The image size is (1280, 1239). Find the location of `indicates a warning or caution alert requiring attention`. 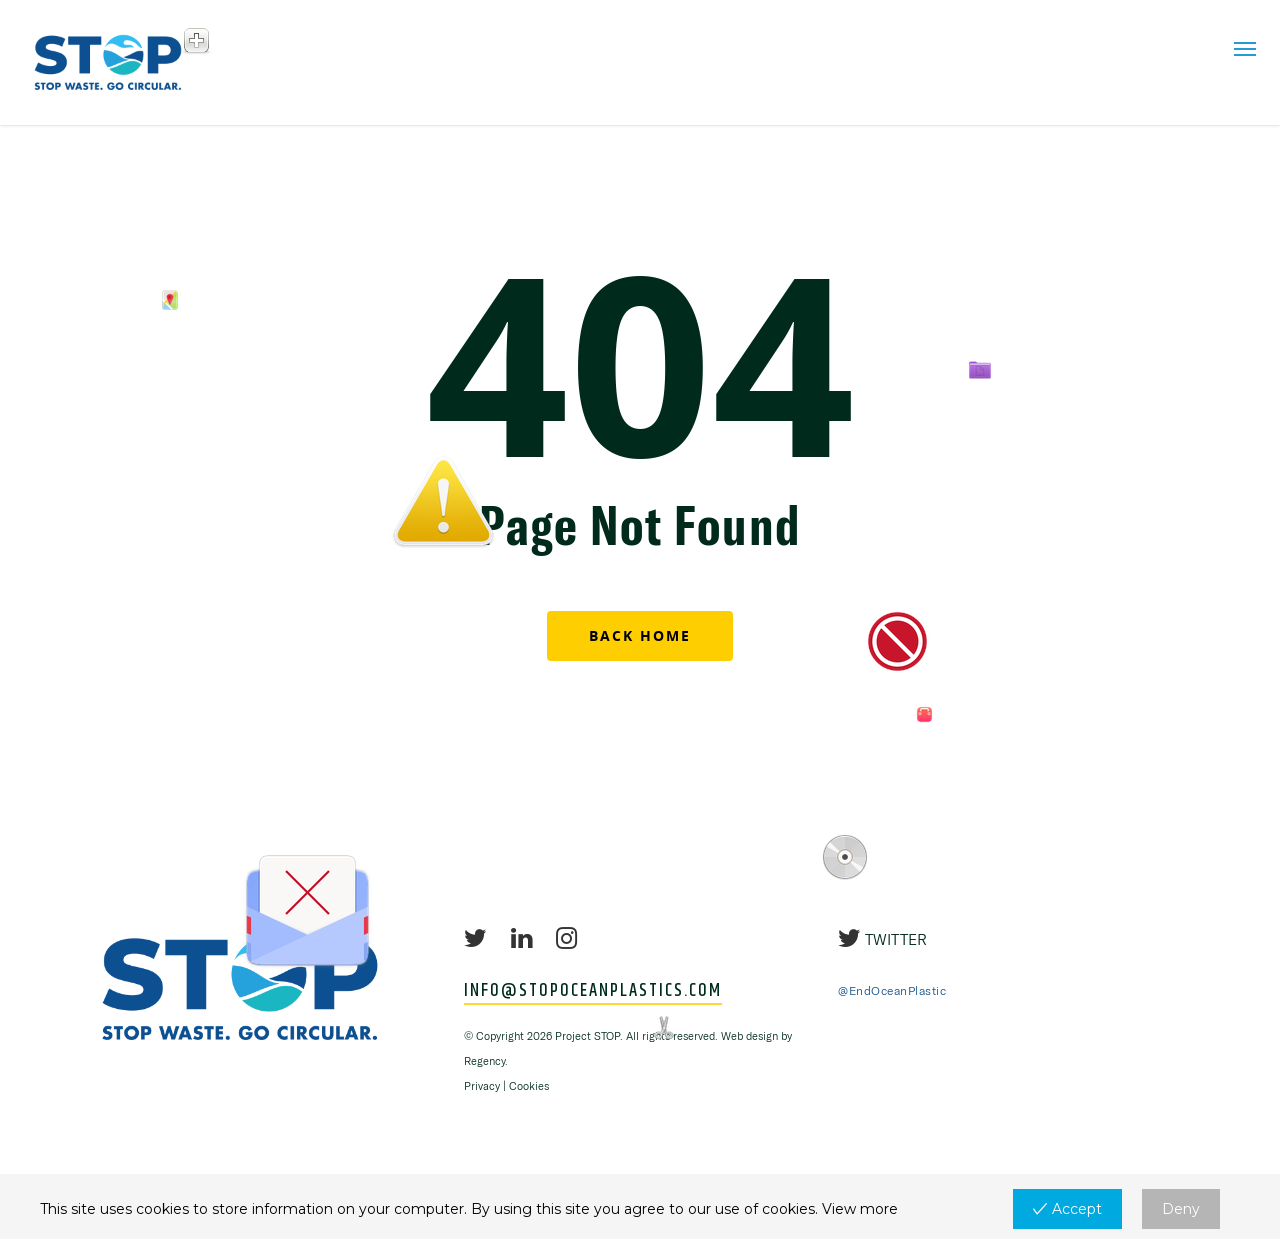

indicates a warning or caution alert requiring attention is located at coordinates (443, 501).